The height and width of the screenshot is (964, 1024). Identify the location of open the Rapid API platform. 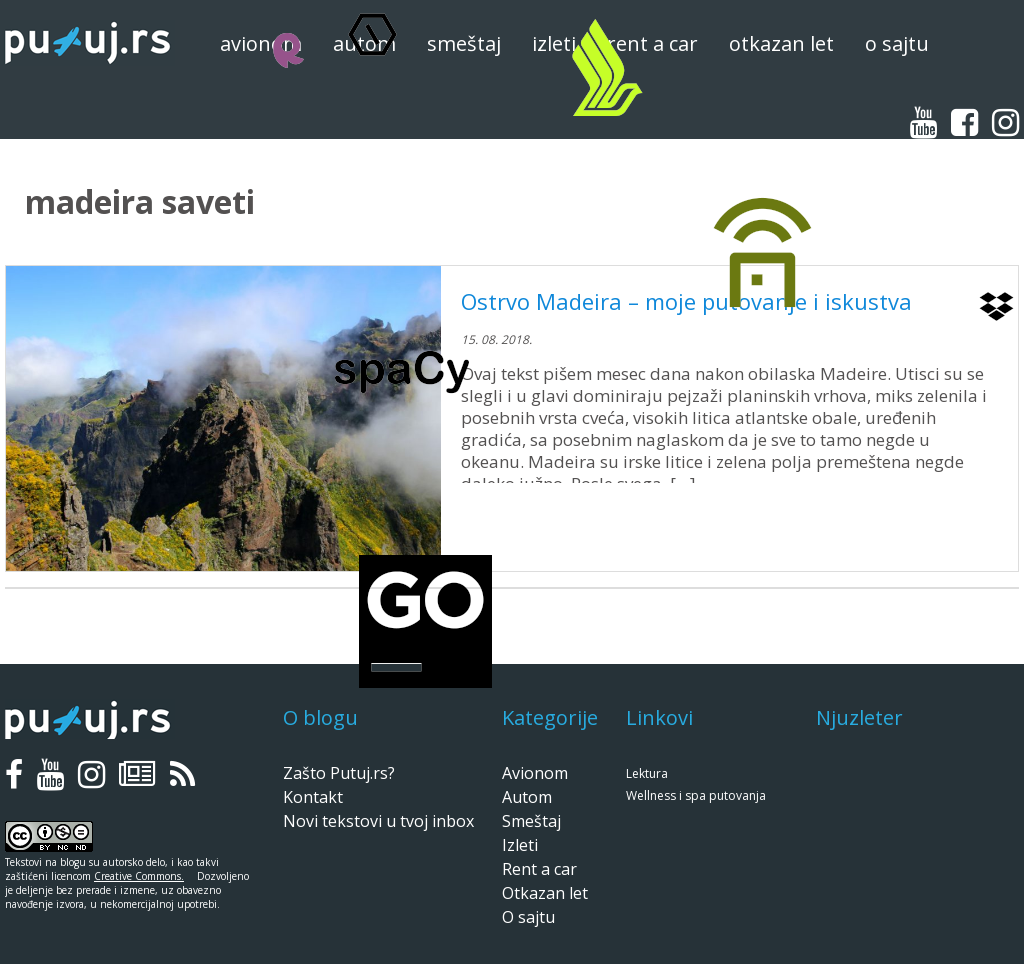
(288, 50).